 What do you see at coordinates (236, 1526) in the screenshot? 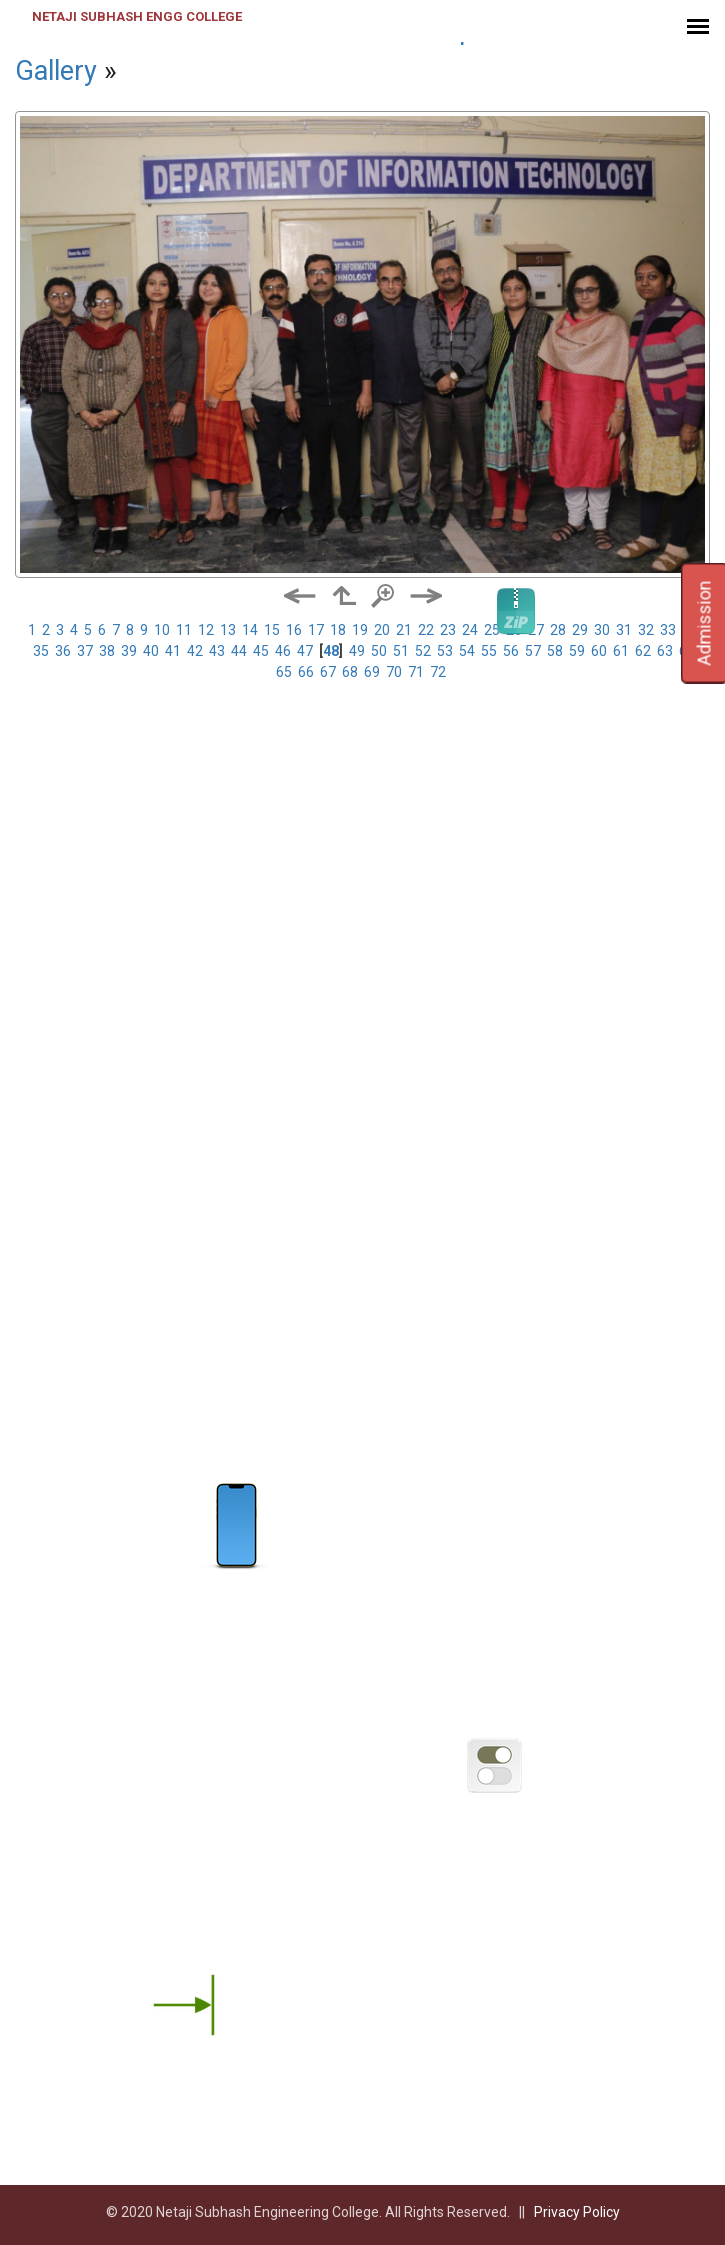
I see `iPhone 14 device icon` at bounding box center [236, 1526].